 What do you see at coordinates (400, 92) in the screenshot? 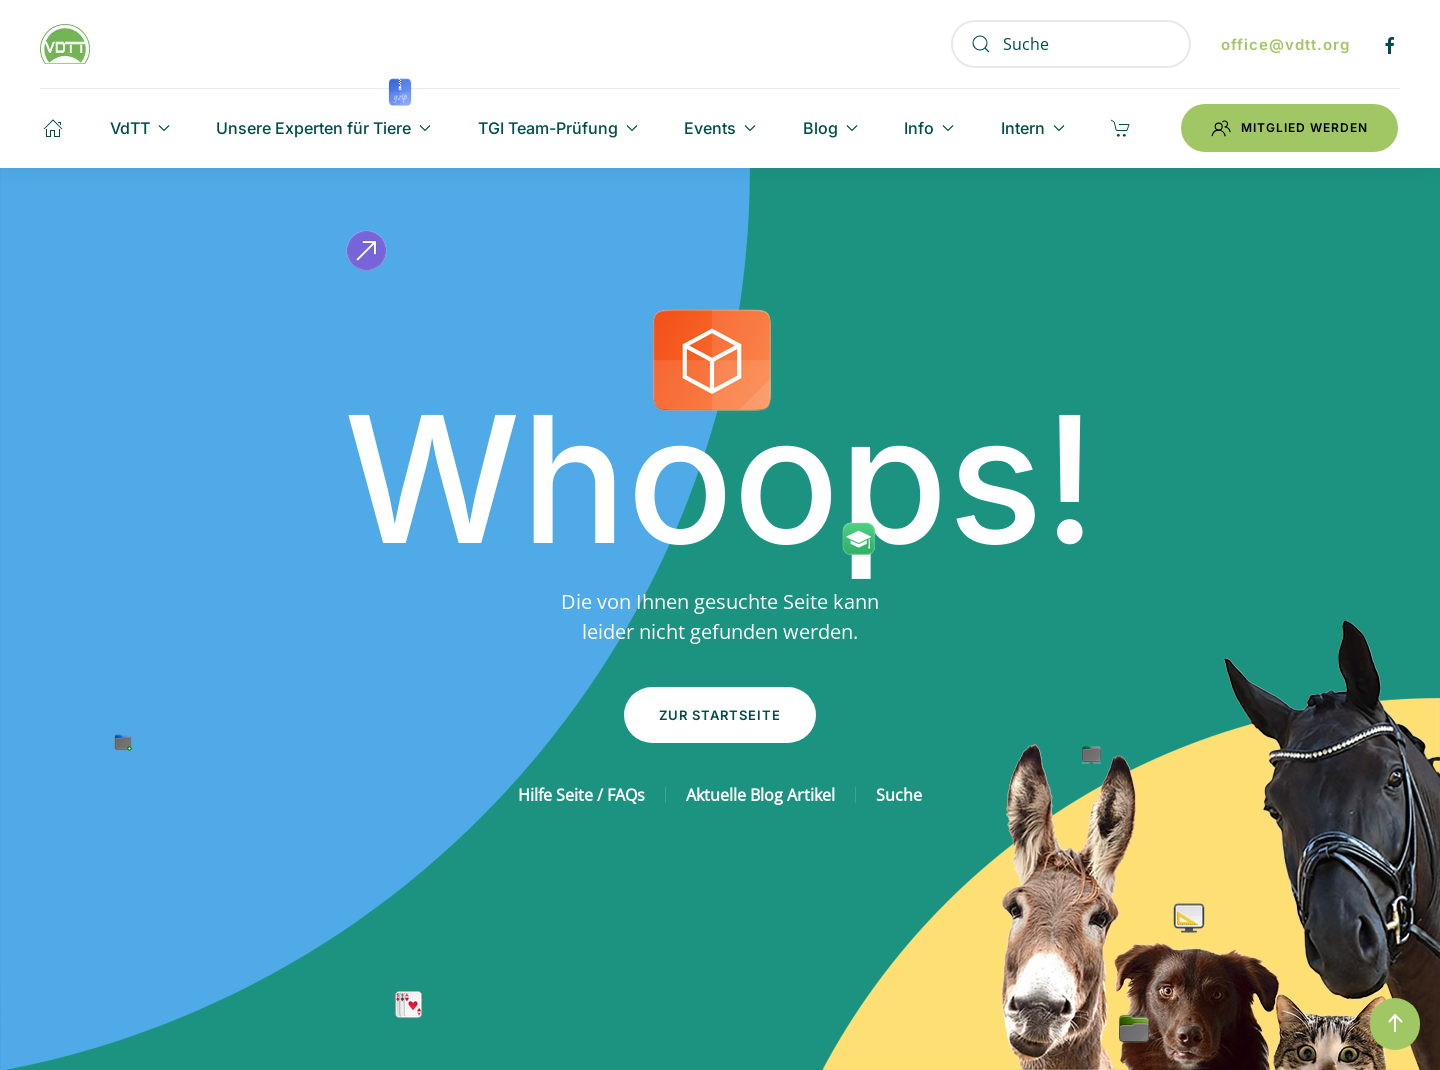
I see `a gzip compressed archive file` at bounding box center [400, 92].